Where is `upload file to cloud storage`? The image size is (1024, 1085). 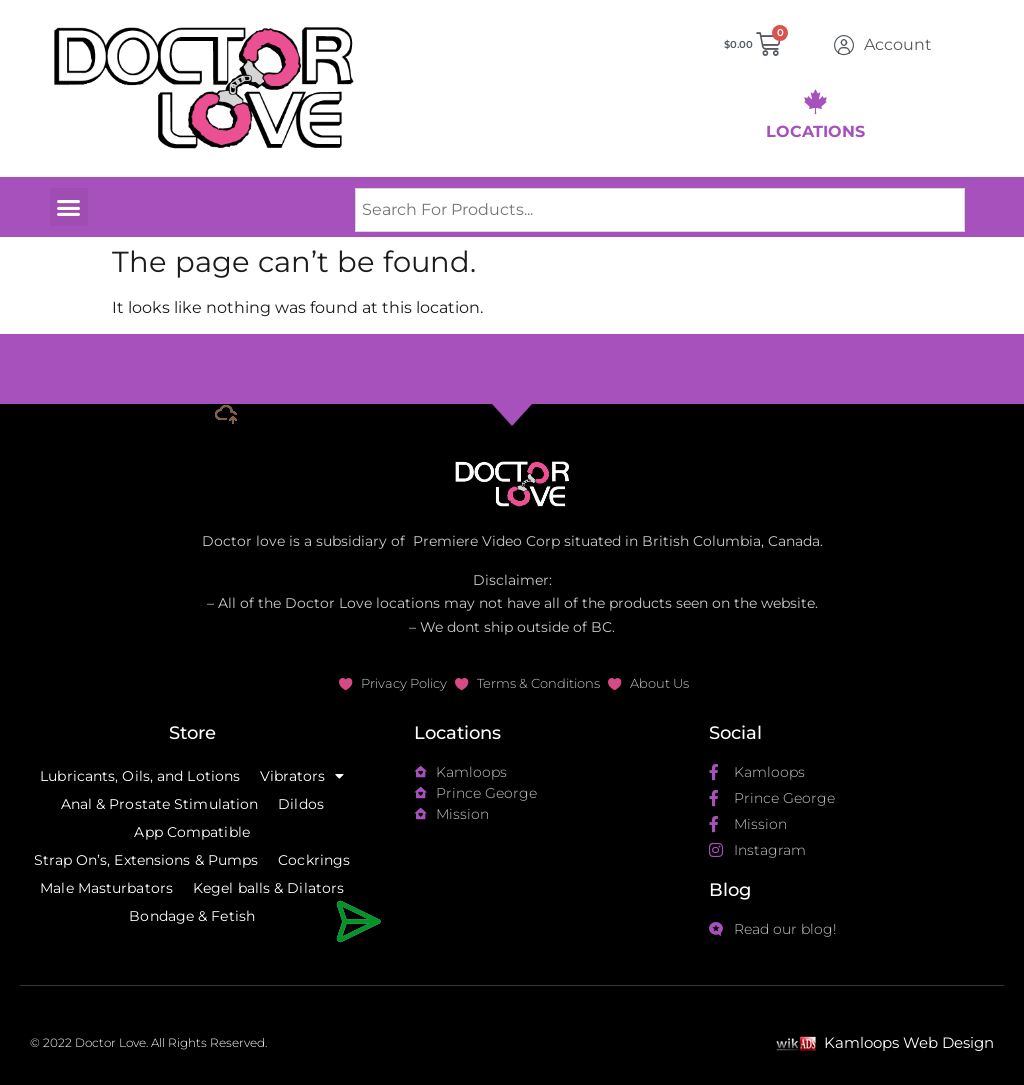
upload file to cloud storage is located at coordinates (226, 413).